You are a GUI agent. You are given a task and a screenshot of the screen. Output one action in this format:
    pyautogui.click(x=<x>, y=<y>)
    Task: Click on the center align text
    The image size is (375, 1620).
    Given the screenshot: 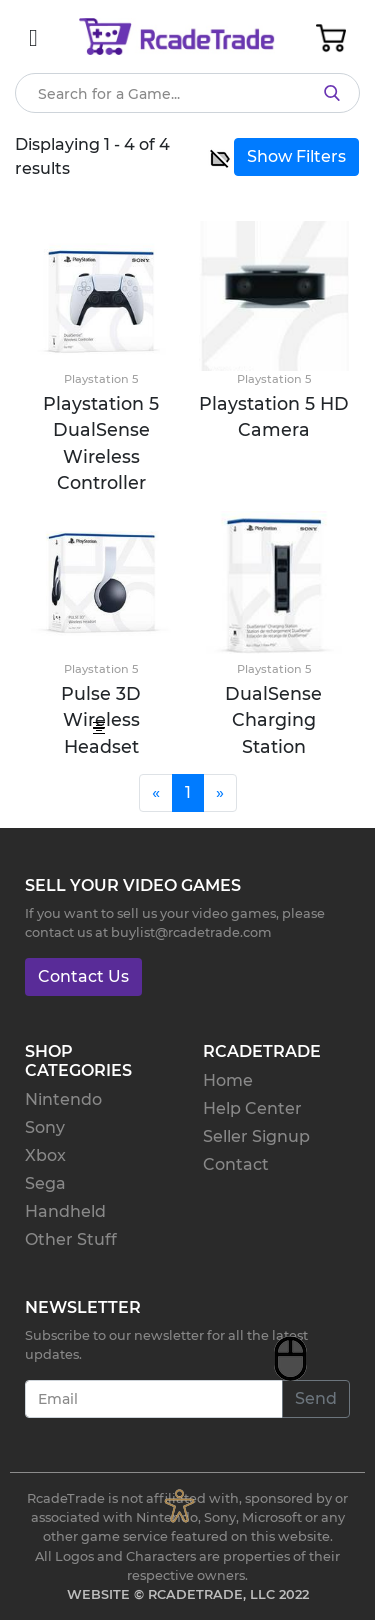 What is the action you would take?
    pyautogui.click(x=99, y=728)
    